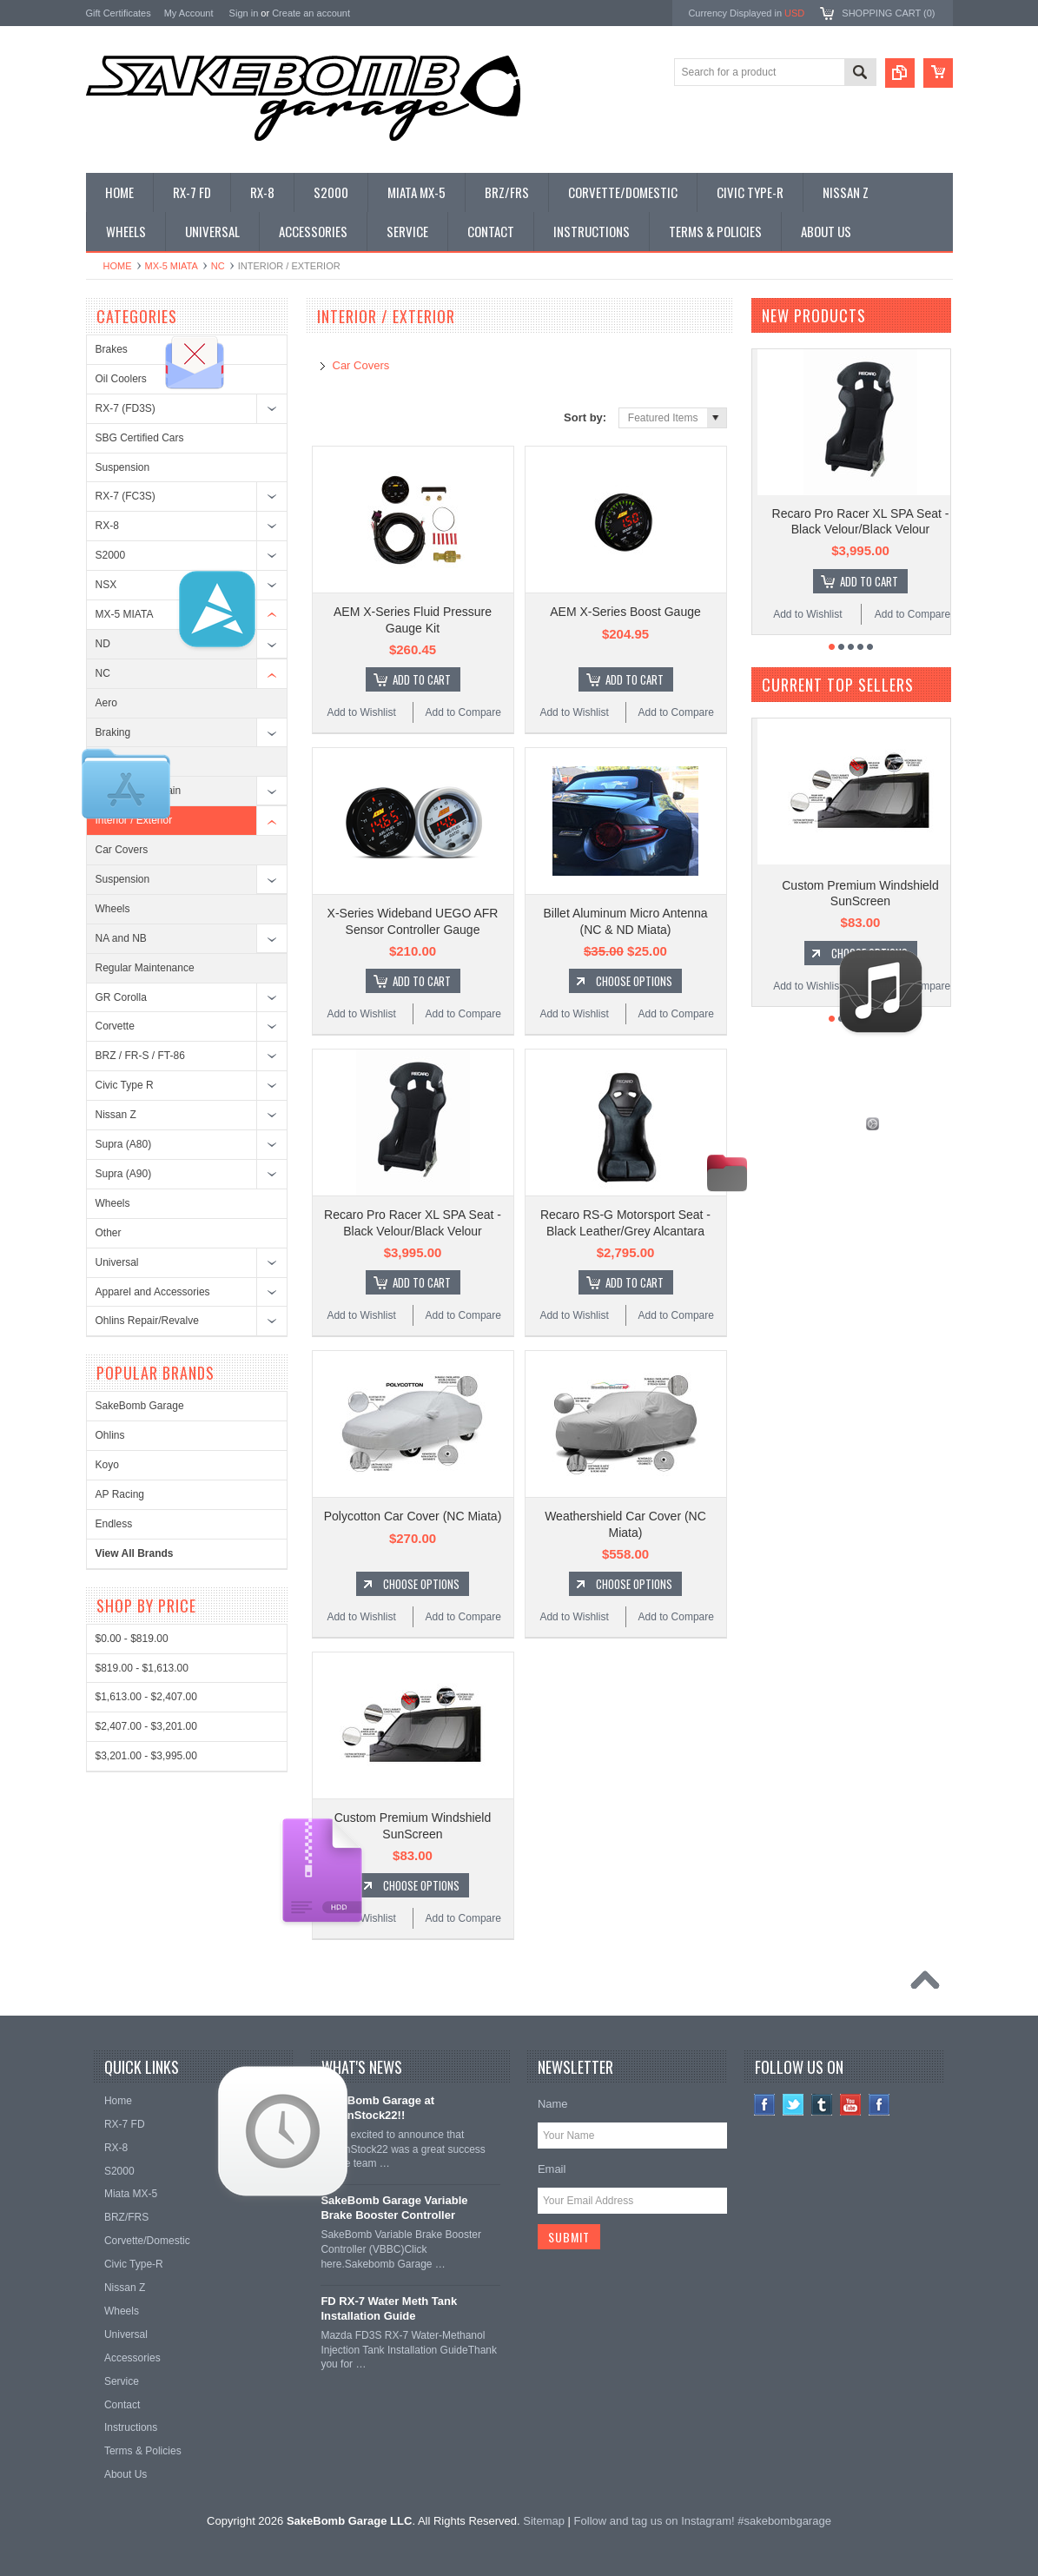 The height and width of the screenshot is (2576, 1038). I want to click on open your templates folder, so click(126, 784).